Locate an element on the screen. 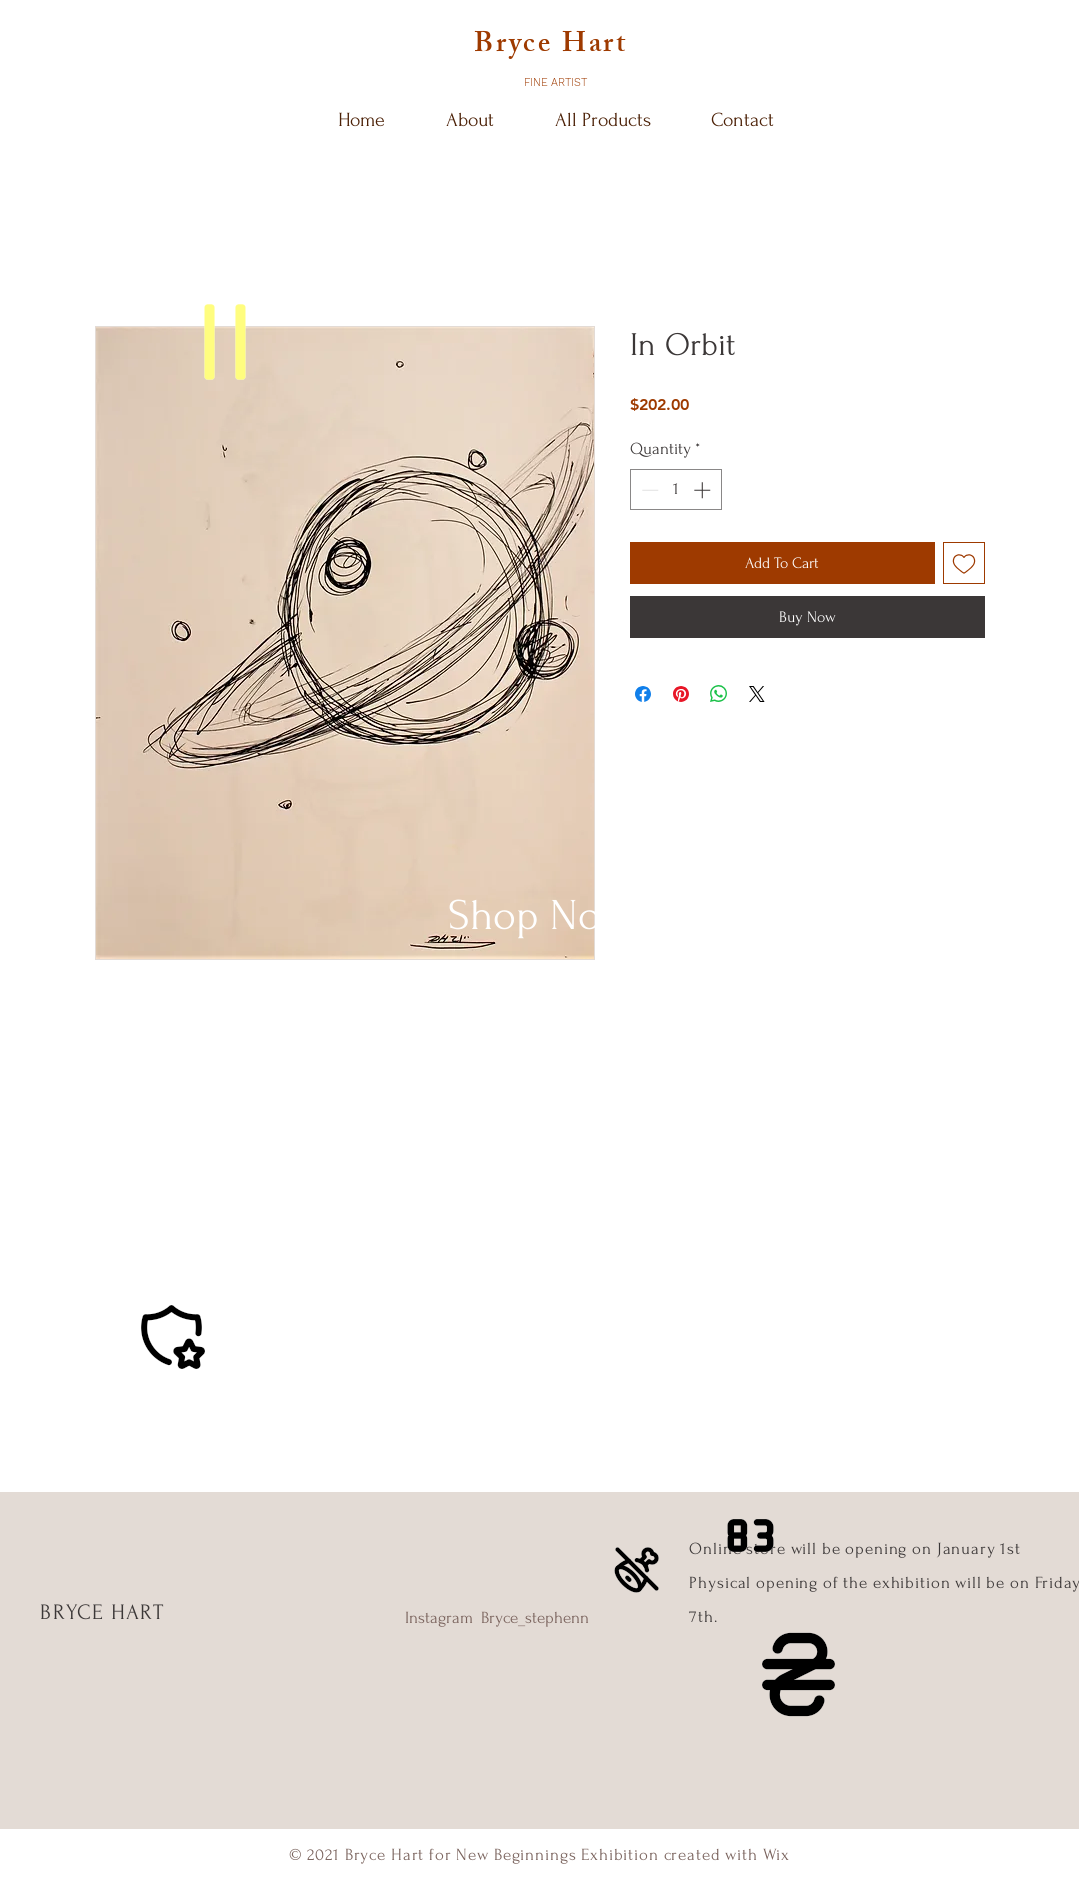  indicates Ukrainian hryvnia currency is located at coordinates (798, 1674).